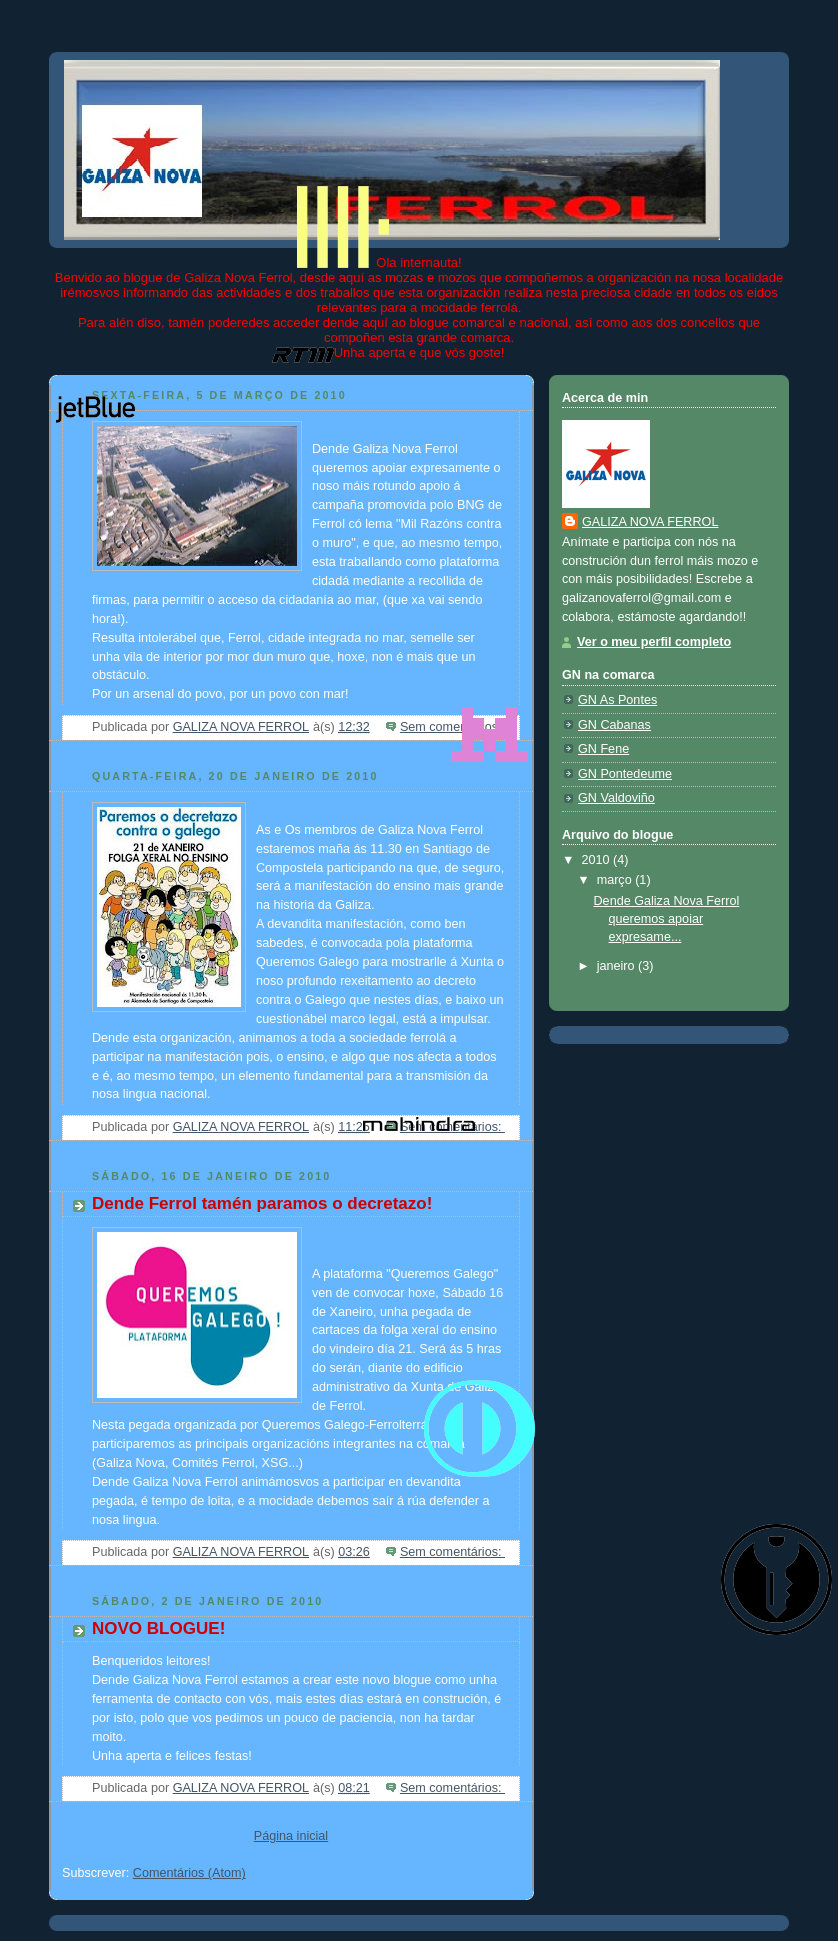  I want to click on open keepassxc password manager, so click(776, 1579).